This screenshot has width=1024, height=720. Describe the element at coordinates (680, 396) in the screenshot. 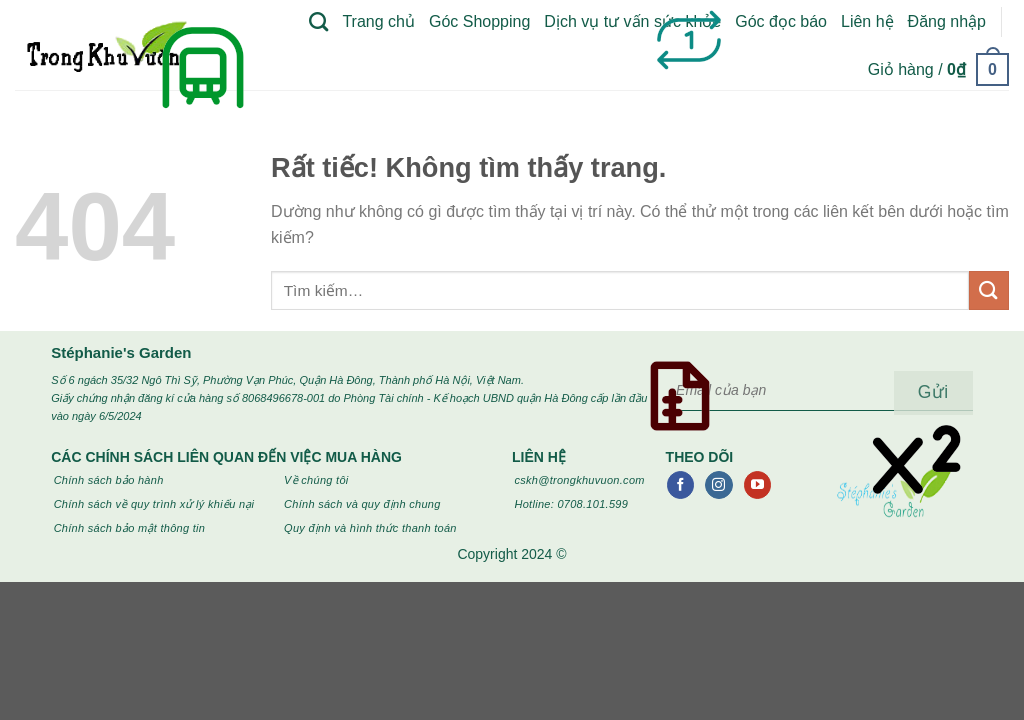

I see `access compressed or archived files` at that location.